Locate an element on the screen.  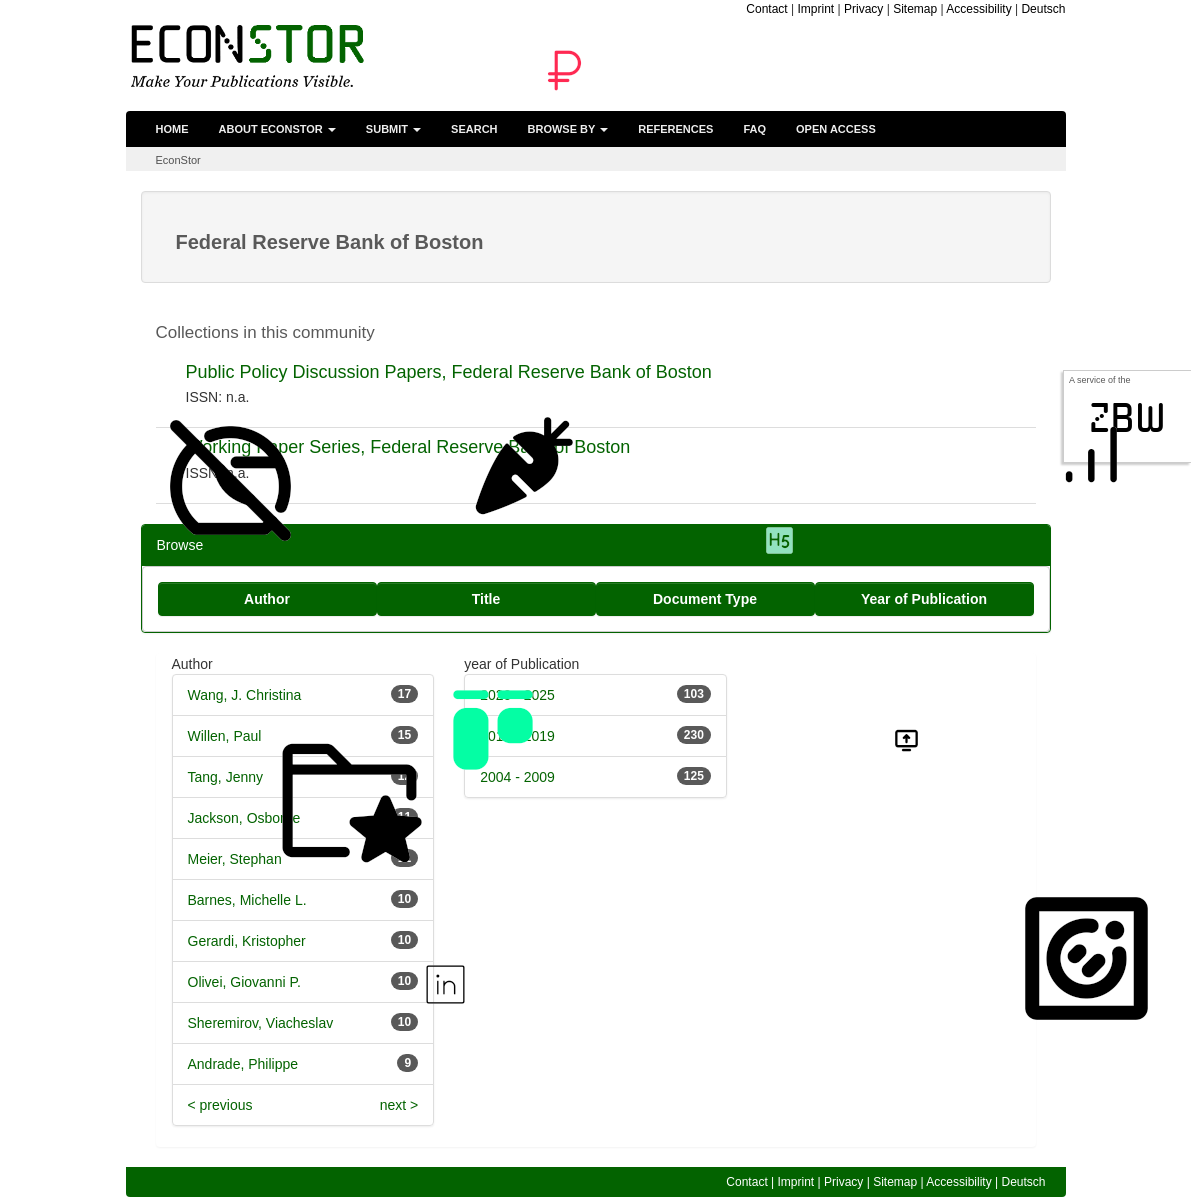
view prices in russian rubles is located at coordinates (564, 70).